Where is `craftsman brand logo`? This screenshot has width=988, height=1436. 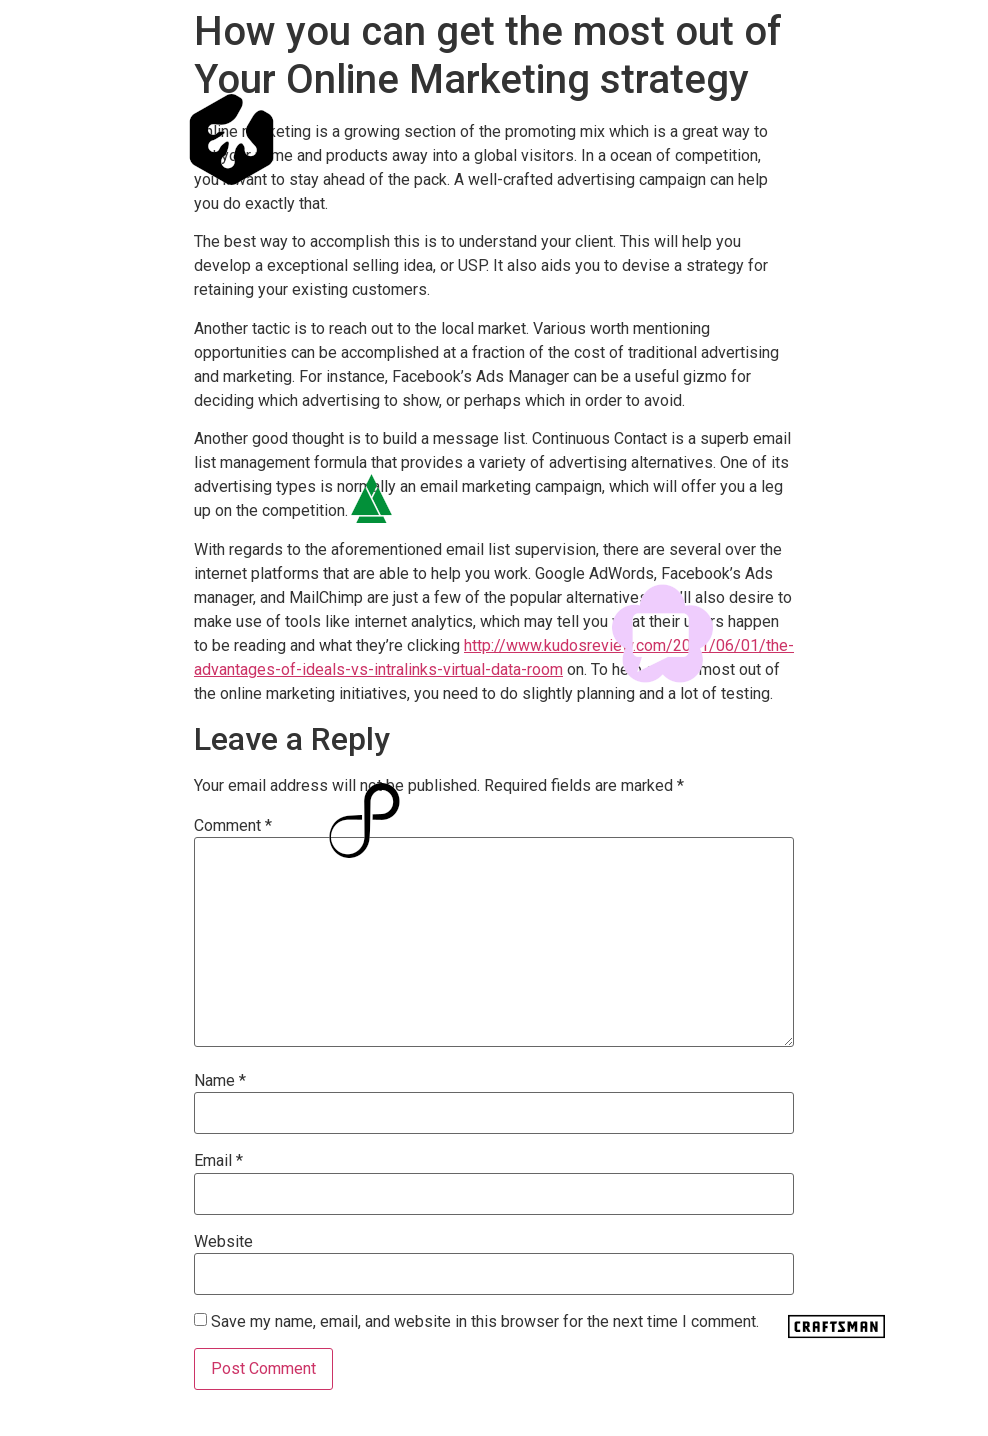
craftsman brand logo is located at coordinates (836, 1326).